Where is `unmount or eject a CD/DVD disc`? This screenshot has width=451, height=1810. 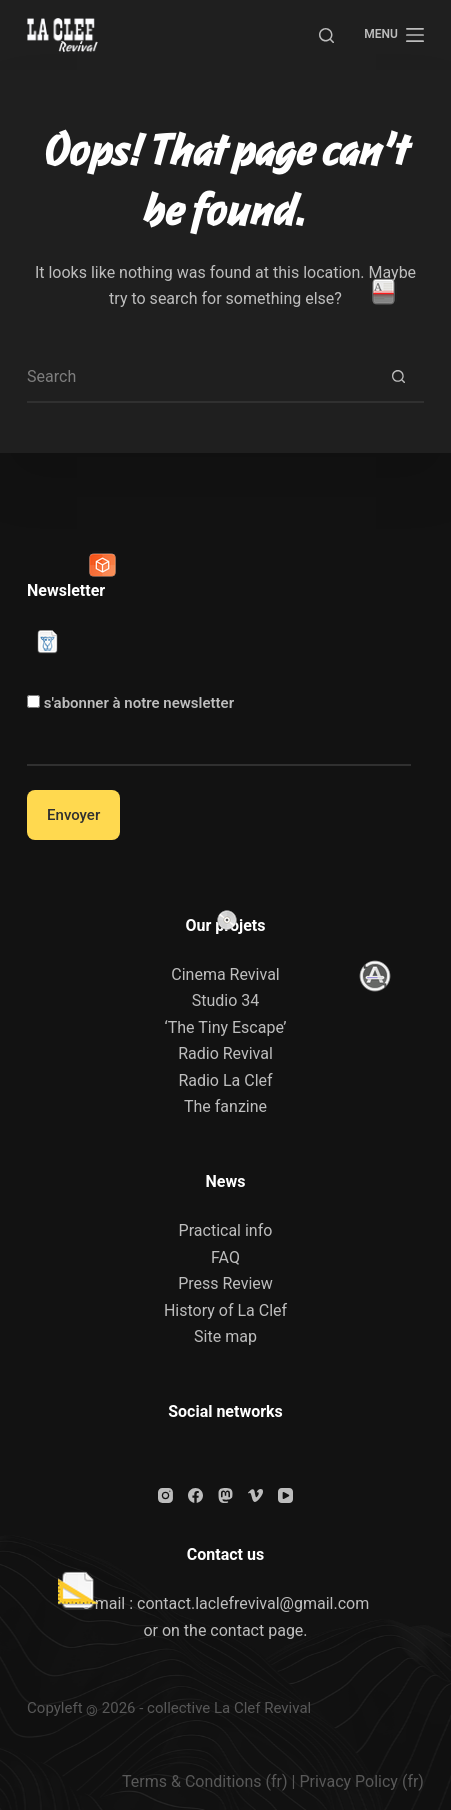
unmount or eject a CD/DVD disc is located at coordinates (227, 920).